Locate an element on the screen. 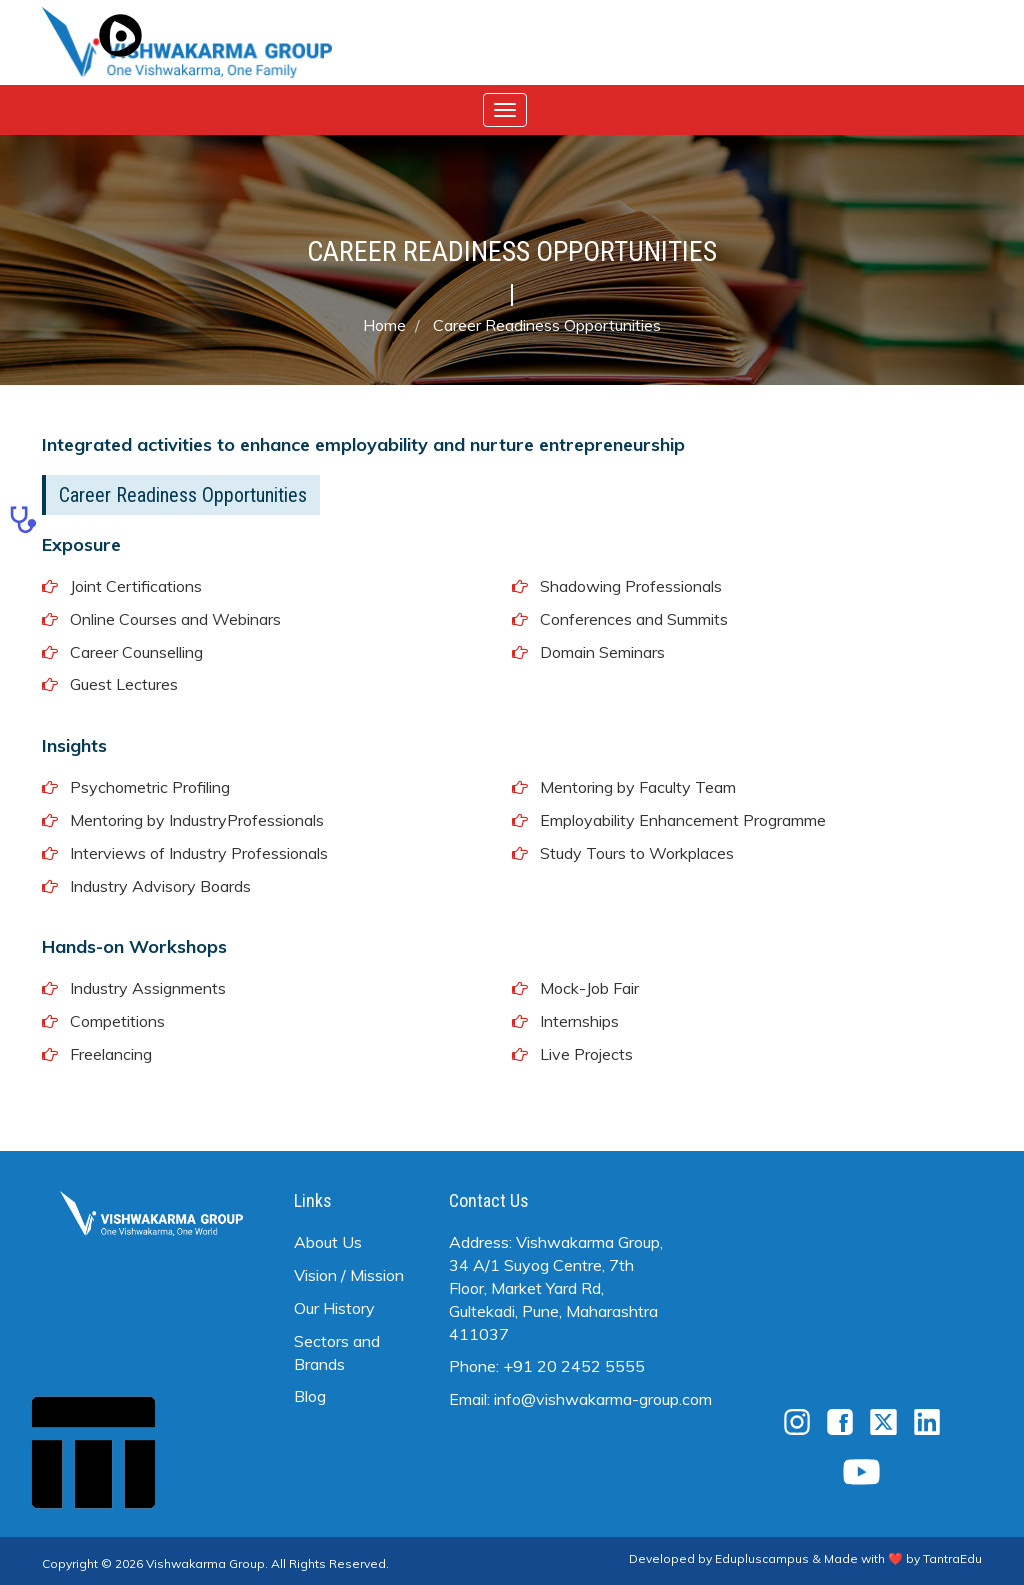 This screenshot has width=1024, height=1585. access health or medical features is located at coordinates (22, 519).